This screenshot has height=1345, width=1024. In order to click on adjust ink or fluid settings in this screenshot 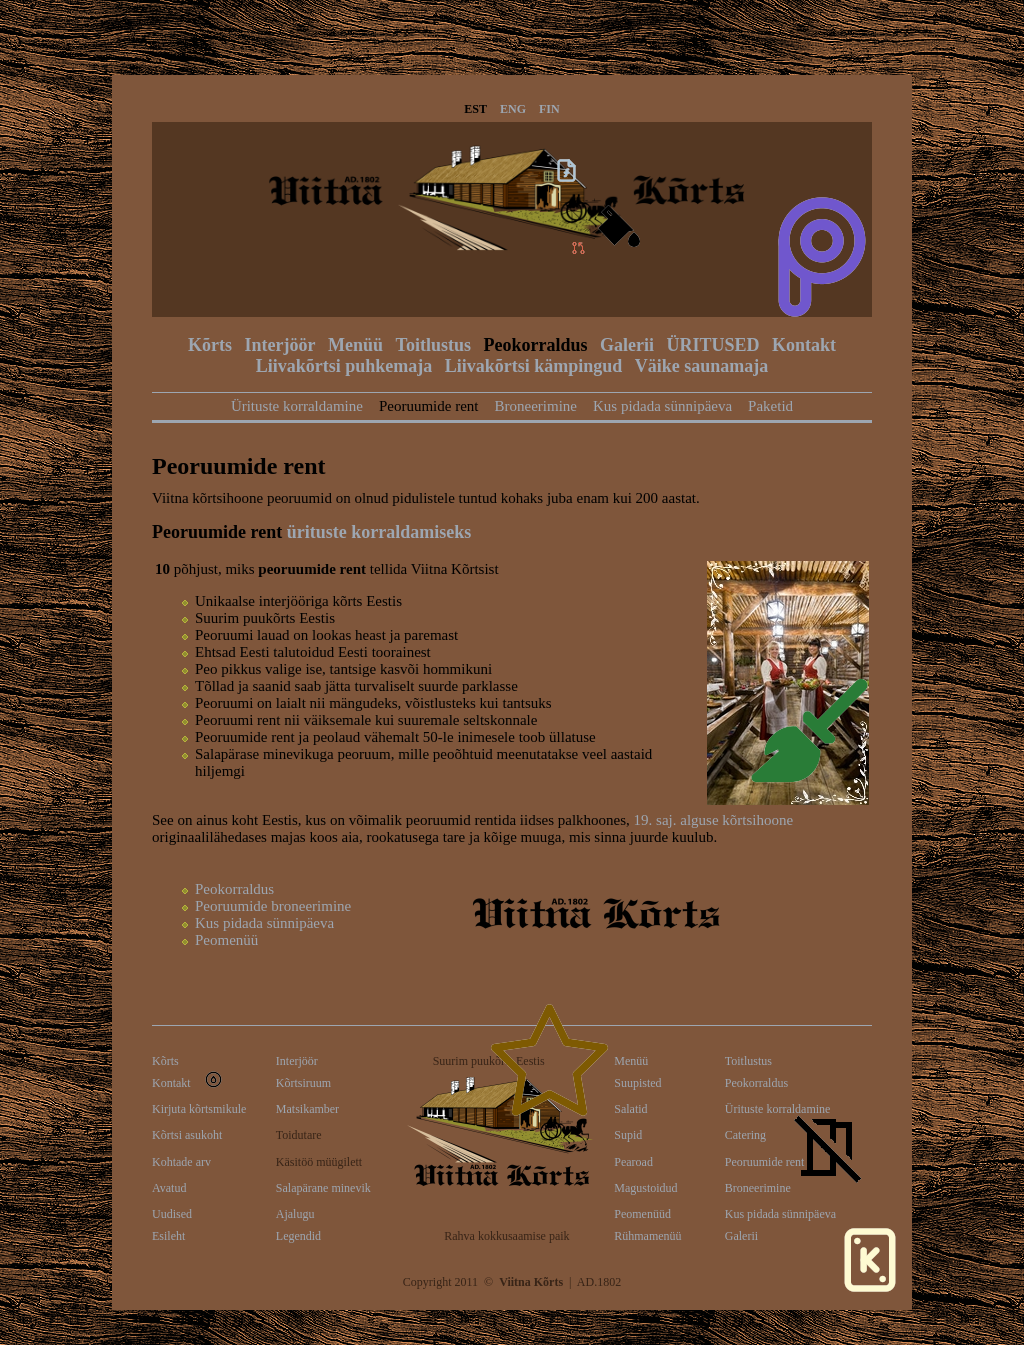, I will do `click(213, 1079)`.